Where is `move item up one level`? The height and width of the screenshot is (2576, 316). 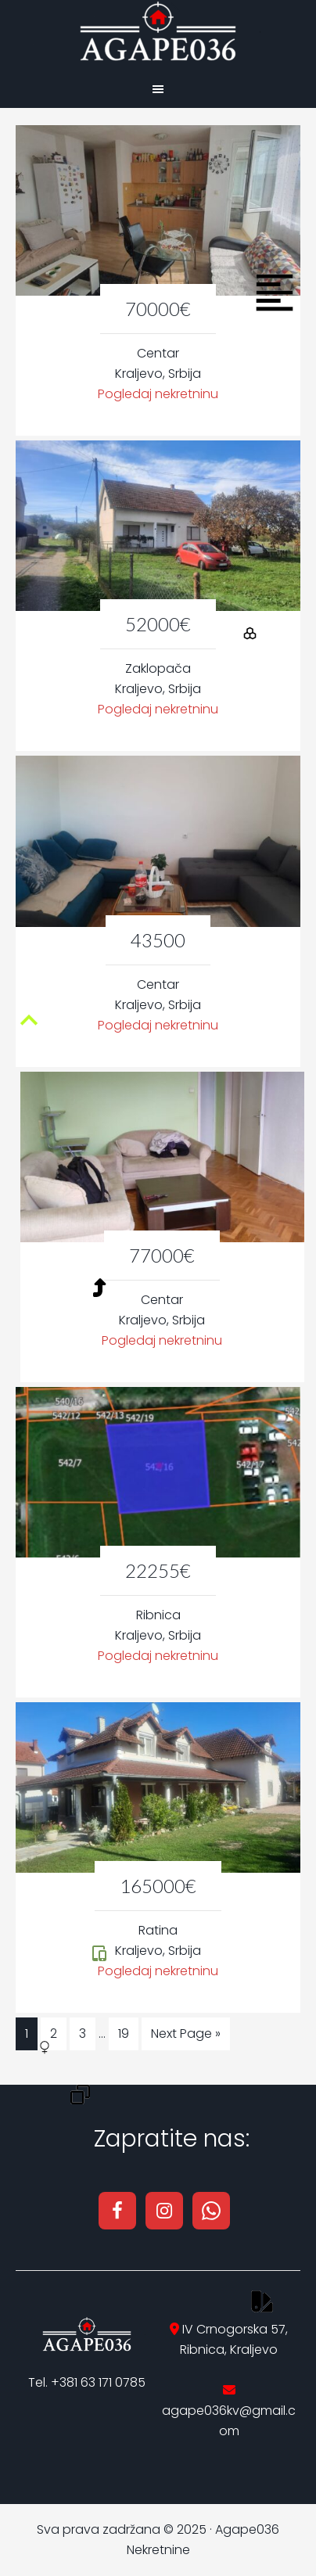 move item up one level is located at coordinates (100, 1288).